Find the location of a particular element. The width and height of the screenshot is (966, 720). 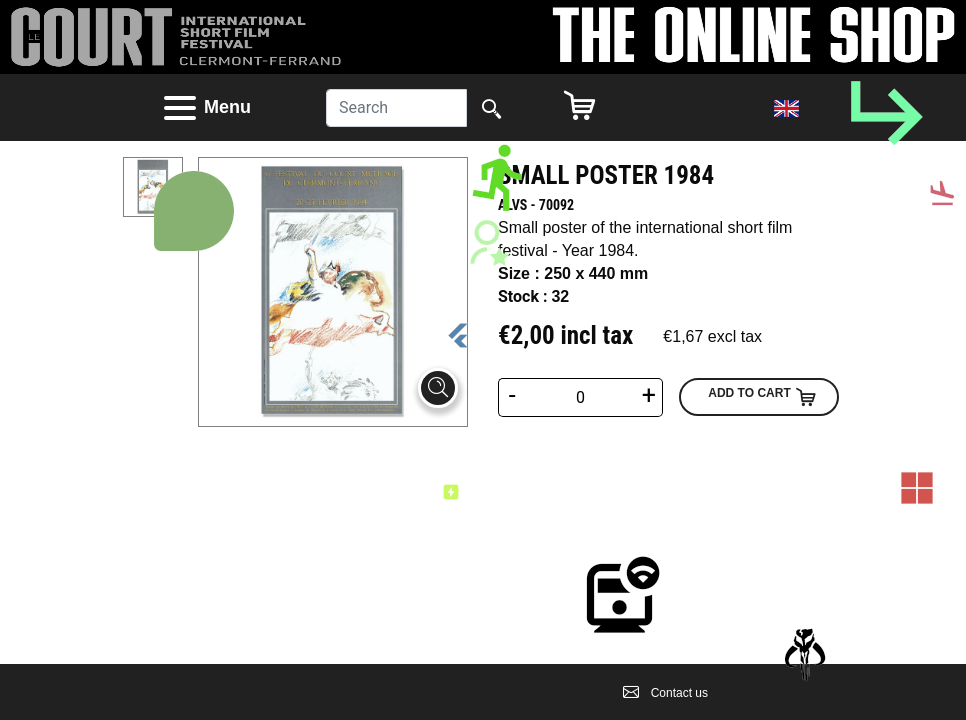

start running or jogging activity is located at coordinates (500, 177).